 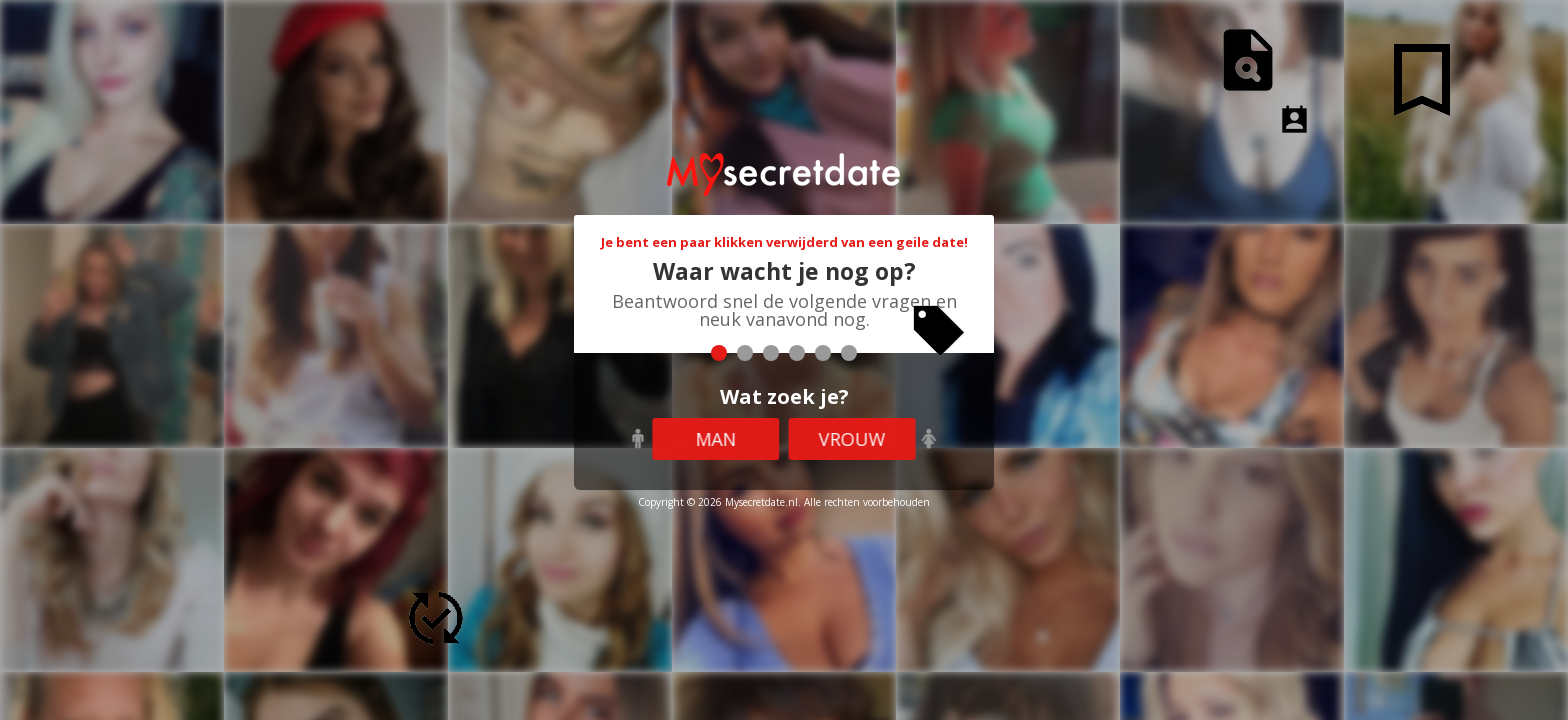 What do you see at coordinates (938, 330) in the screenshot?
I see `add or view tags for an item` at bounding box center [938, 330].